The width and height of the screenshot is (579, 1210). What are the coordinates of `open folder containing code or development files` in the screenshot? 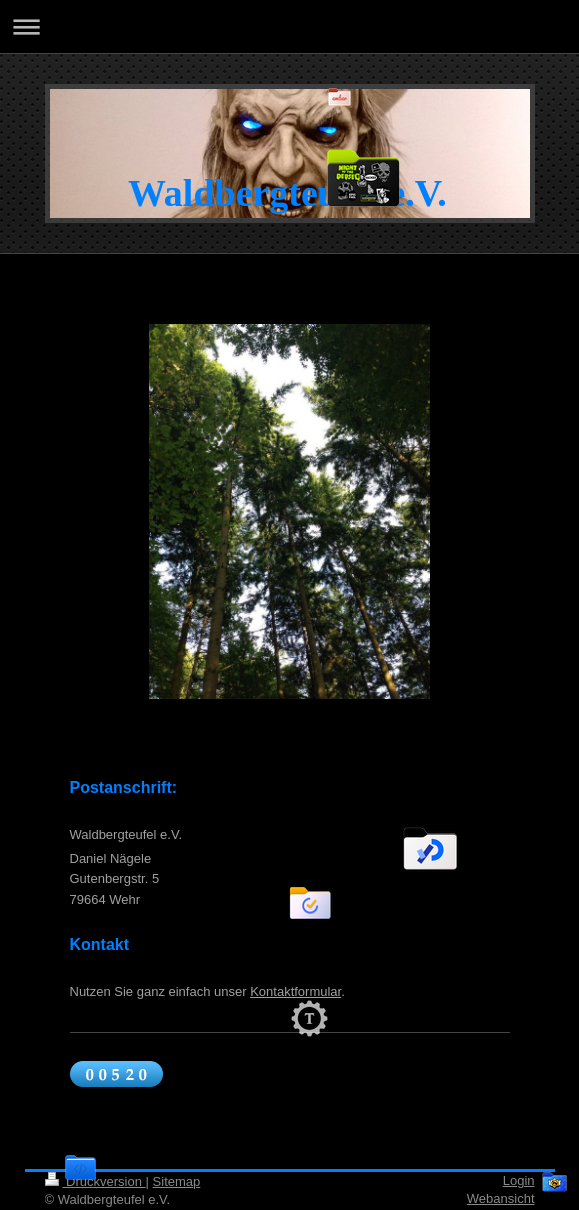 It's located at (80, 1167).